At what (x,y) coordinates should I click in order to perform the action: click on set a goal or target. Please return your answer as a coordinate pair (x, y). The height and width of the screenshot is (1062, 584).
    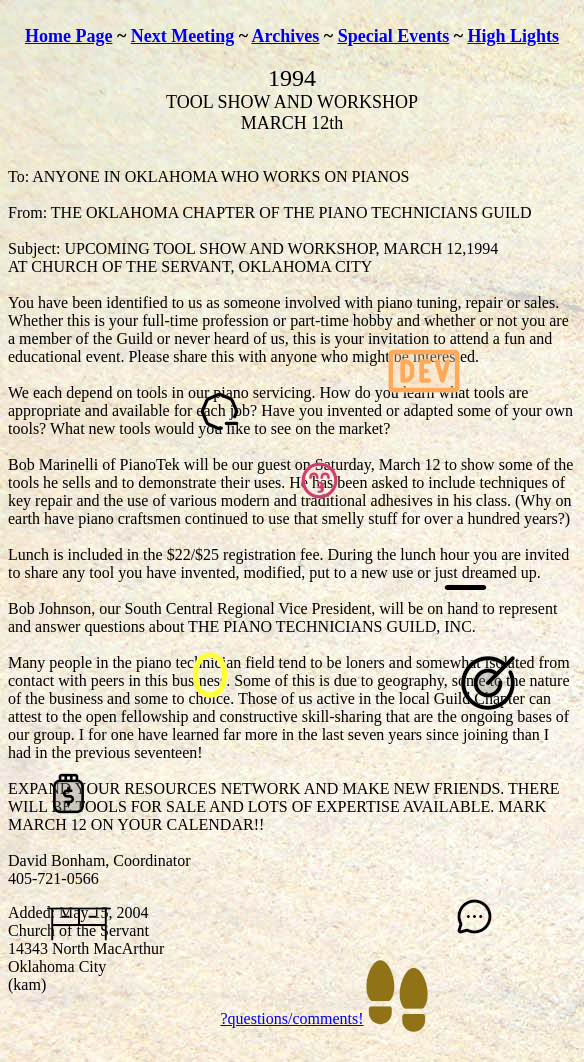
    Looking at the image, I should click on (488, 683).